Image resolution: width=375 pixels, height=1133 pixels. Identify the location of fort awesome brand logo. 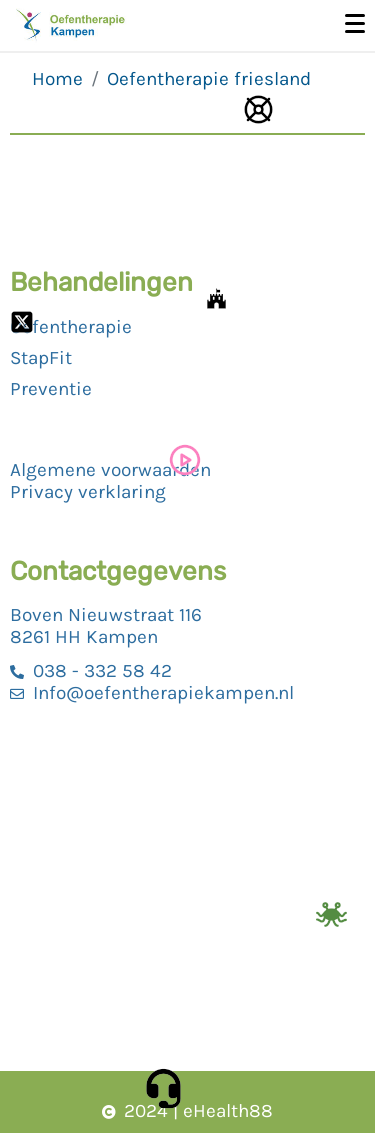
(216, 298).